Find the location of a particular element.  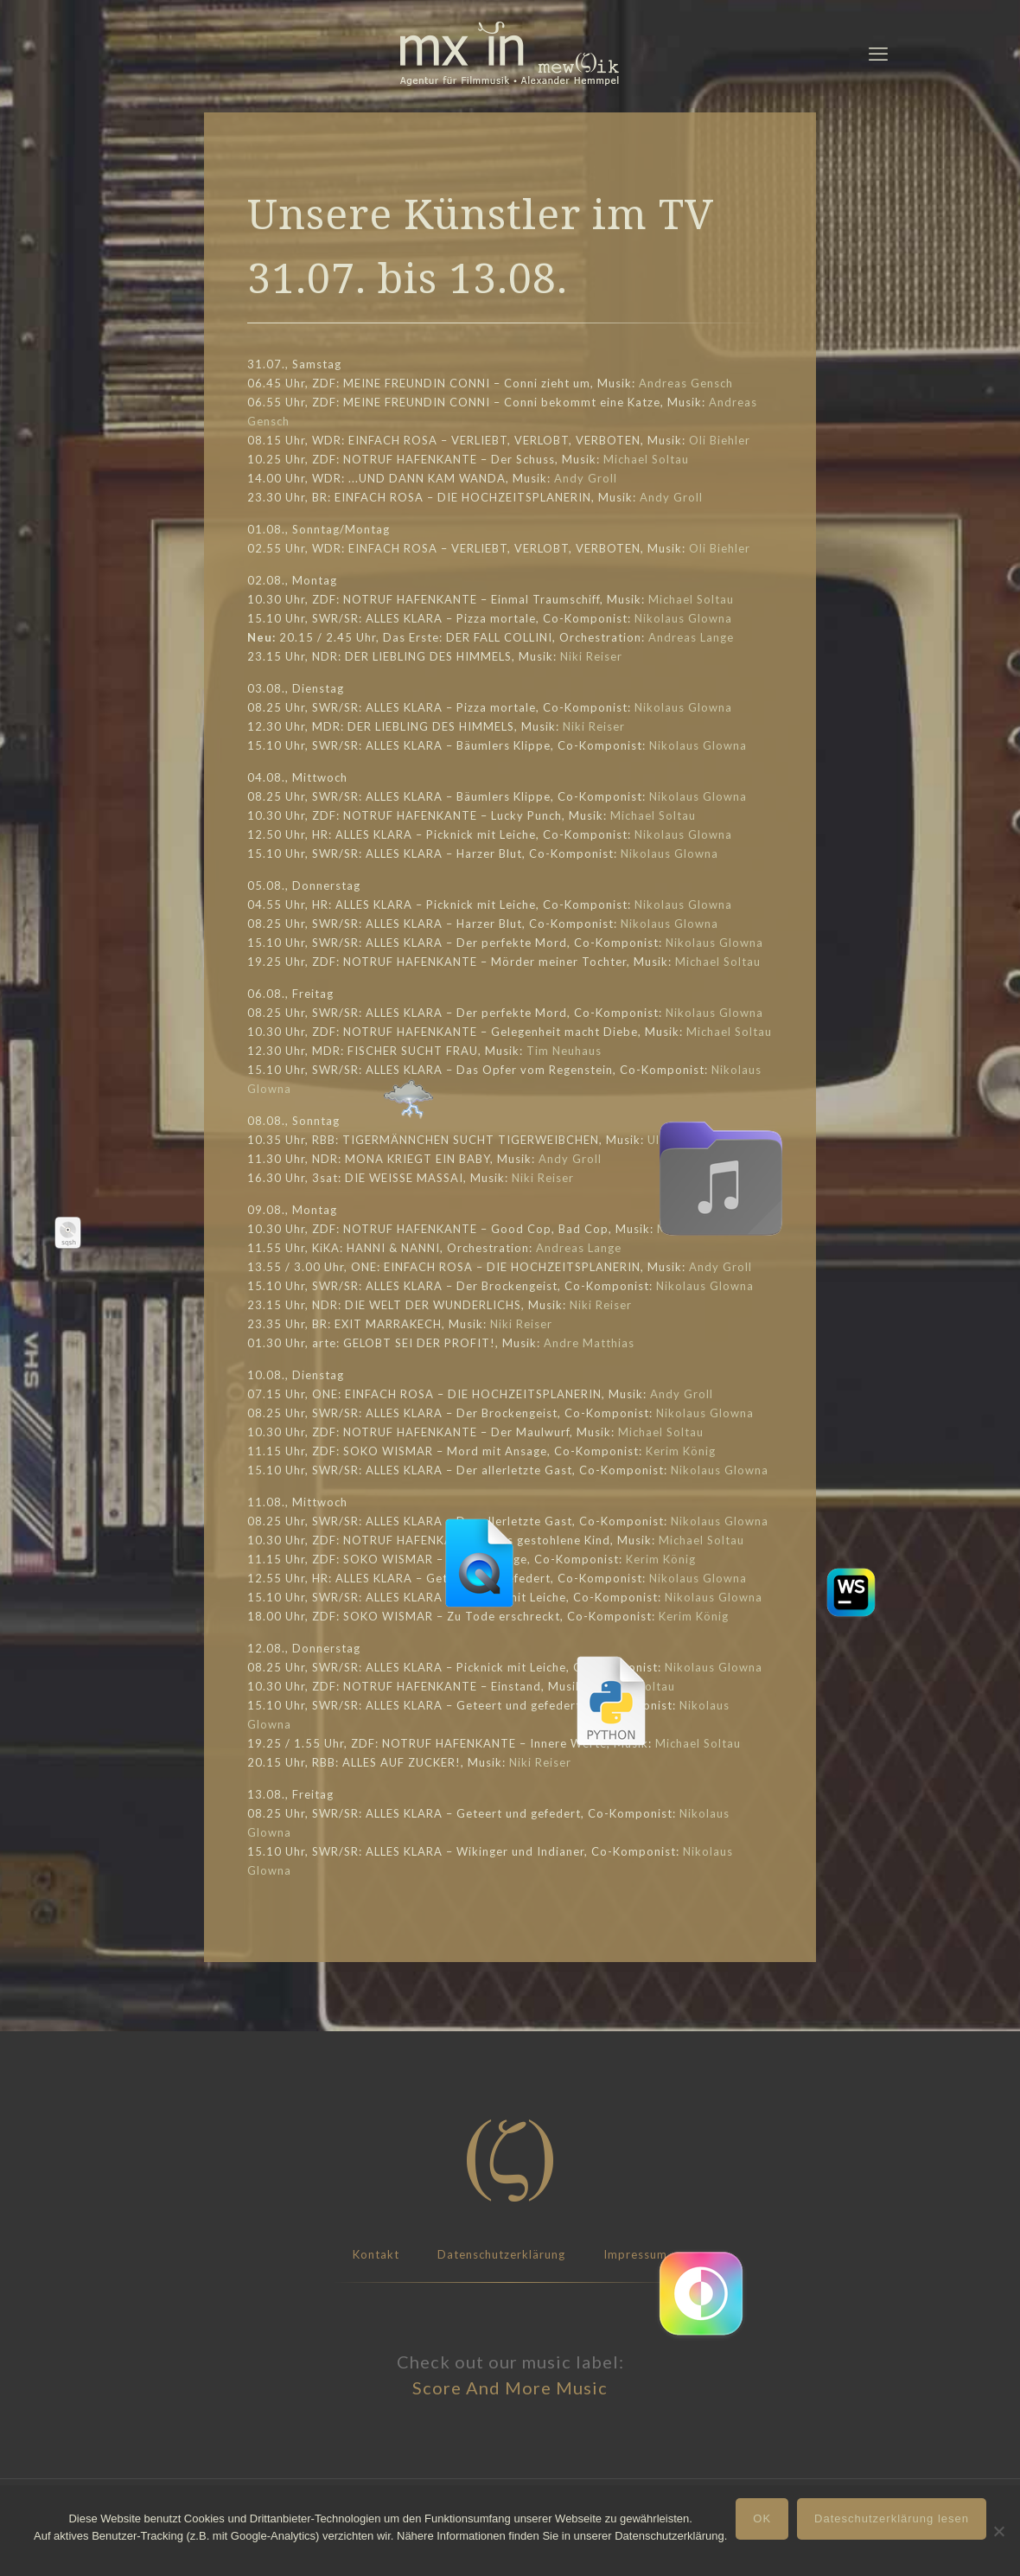

indicates stormy weather conditions is located at coordinates (408, 1095).